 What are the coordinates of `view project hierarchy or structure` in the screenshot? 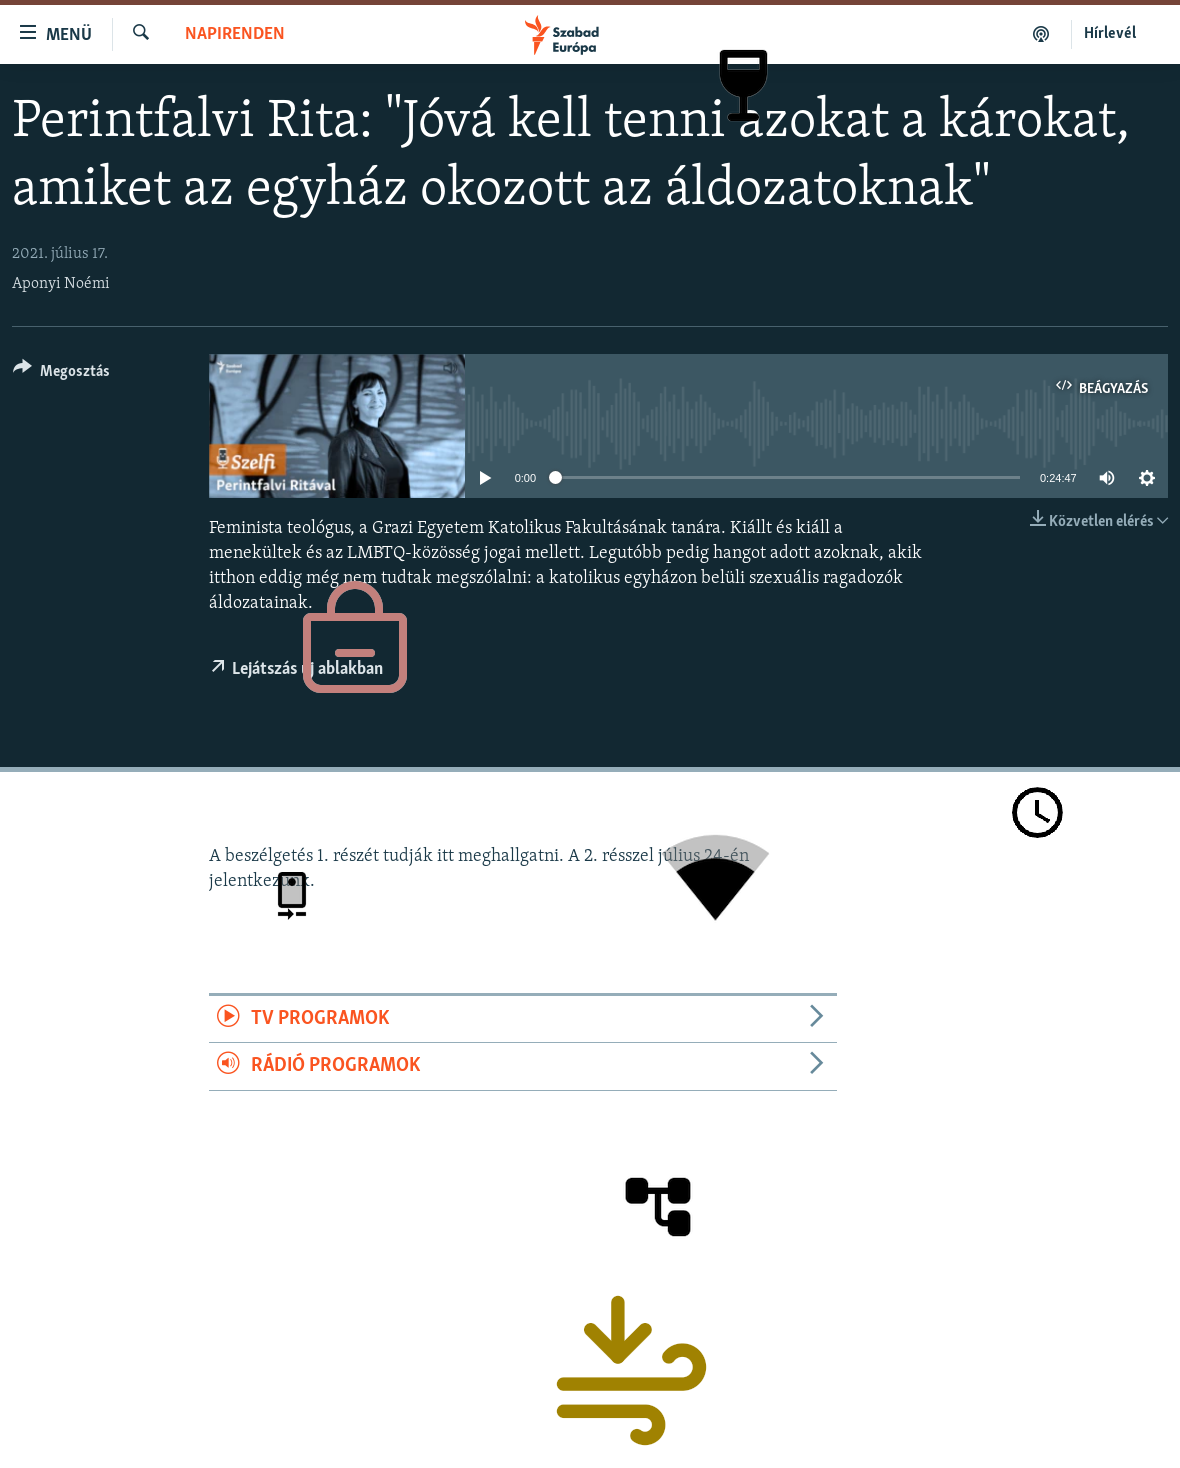 It's located at (658, 1207).